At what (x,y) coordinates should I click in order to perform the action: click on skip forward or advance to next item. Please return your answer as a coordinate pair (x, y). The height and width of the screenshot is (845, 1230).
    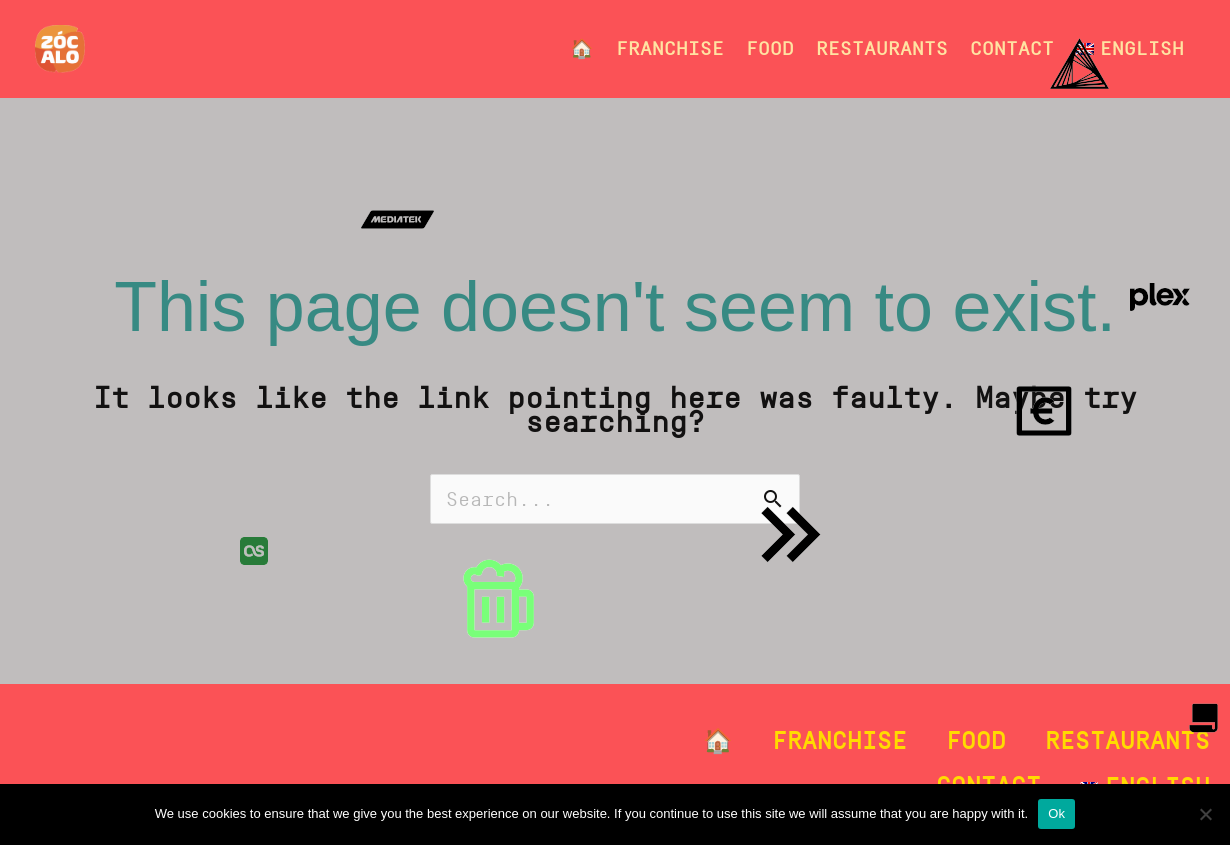
    Looking at the image, I should click on (788, 534).